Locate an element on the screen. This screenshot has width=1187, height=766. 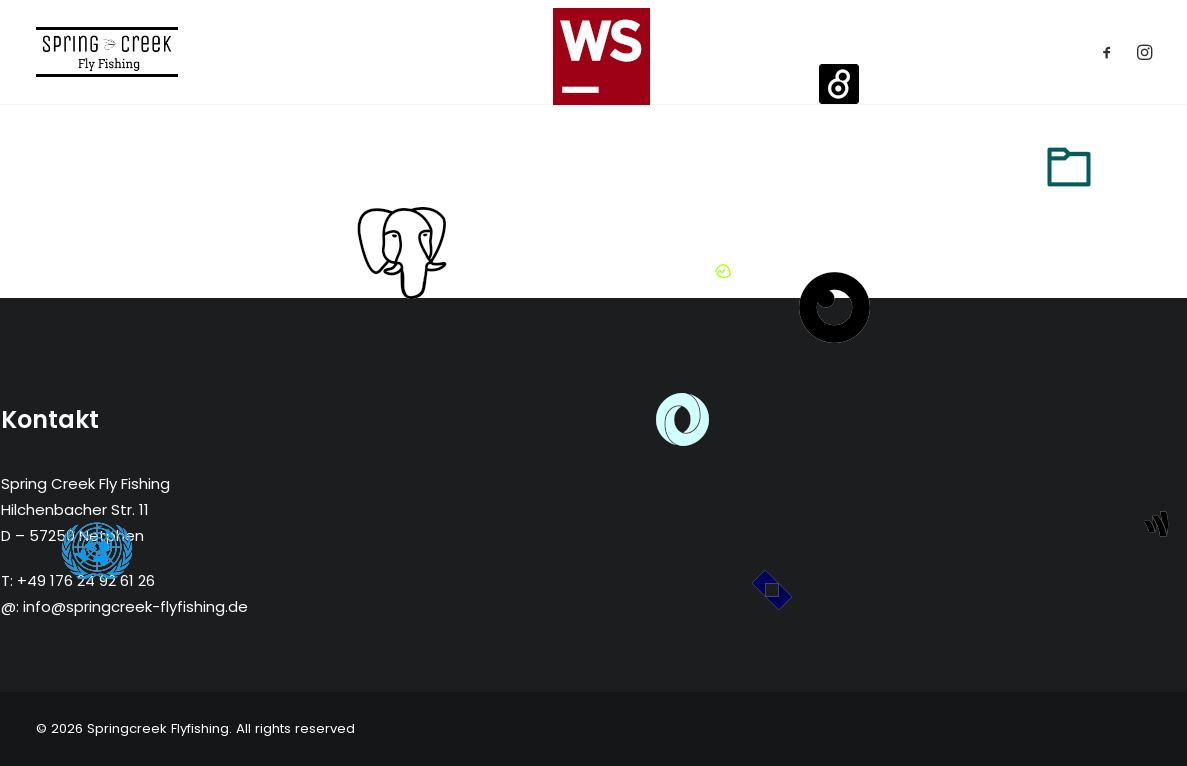
json file format indicator is located at coordinates (682, 419).